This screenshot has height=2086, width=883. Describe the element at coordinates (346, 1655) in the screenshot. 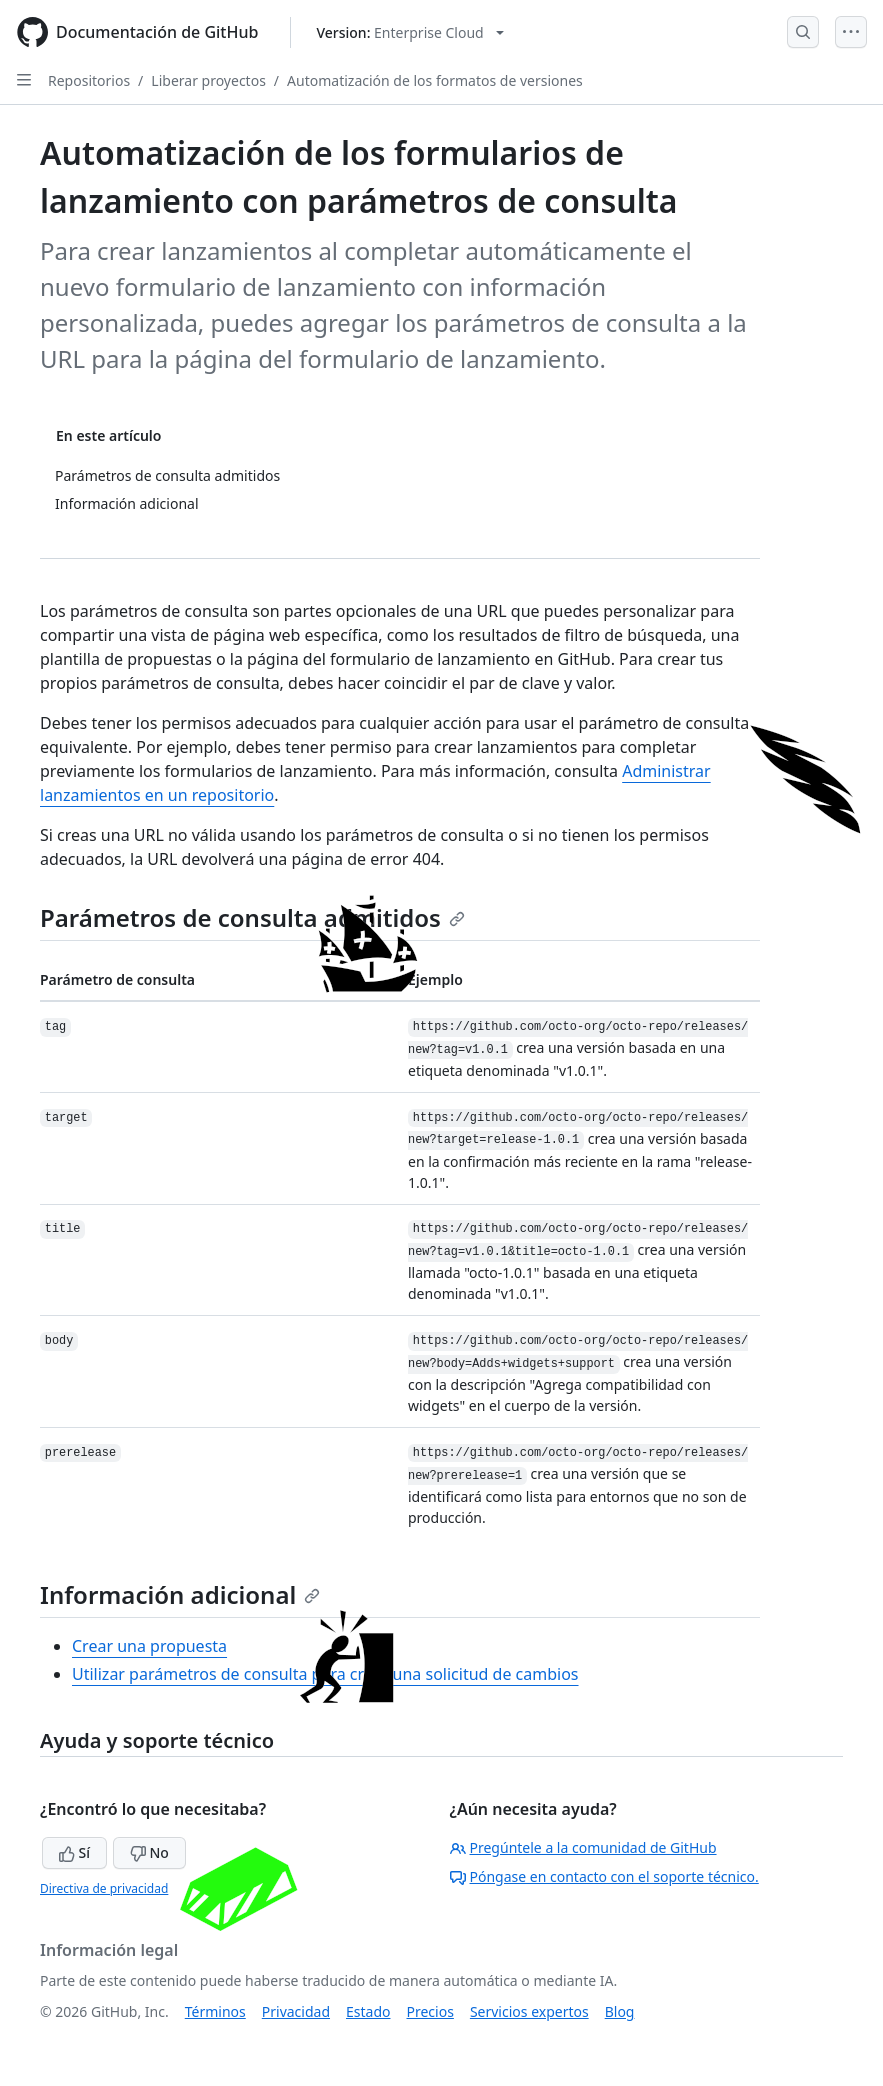

I see `push to activate or move an object` at that location.